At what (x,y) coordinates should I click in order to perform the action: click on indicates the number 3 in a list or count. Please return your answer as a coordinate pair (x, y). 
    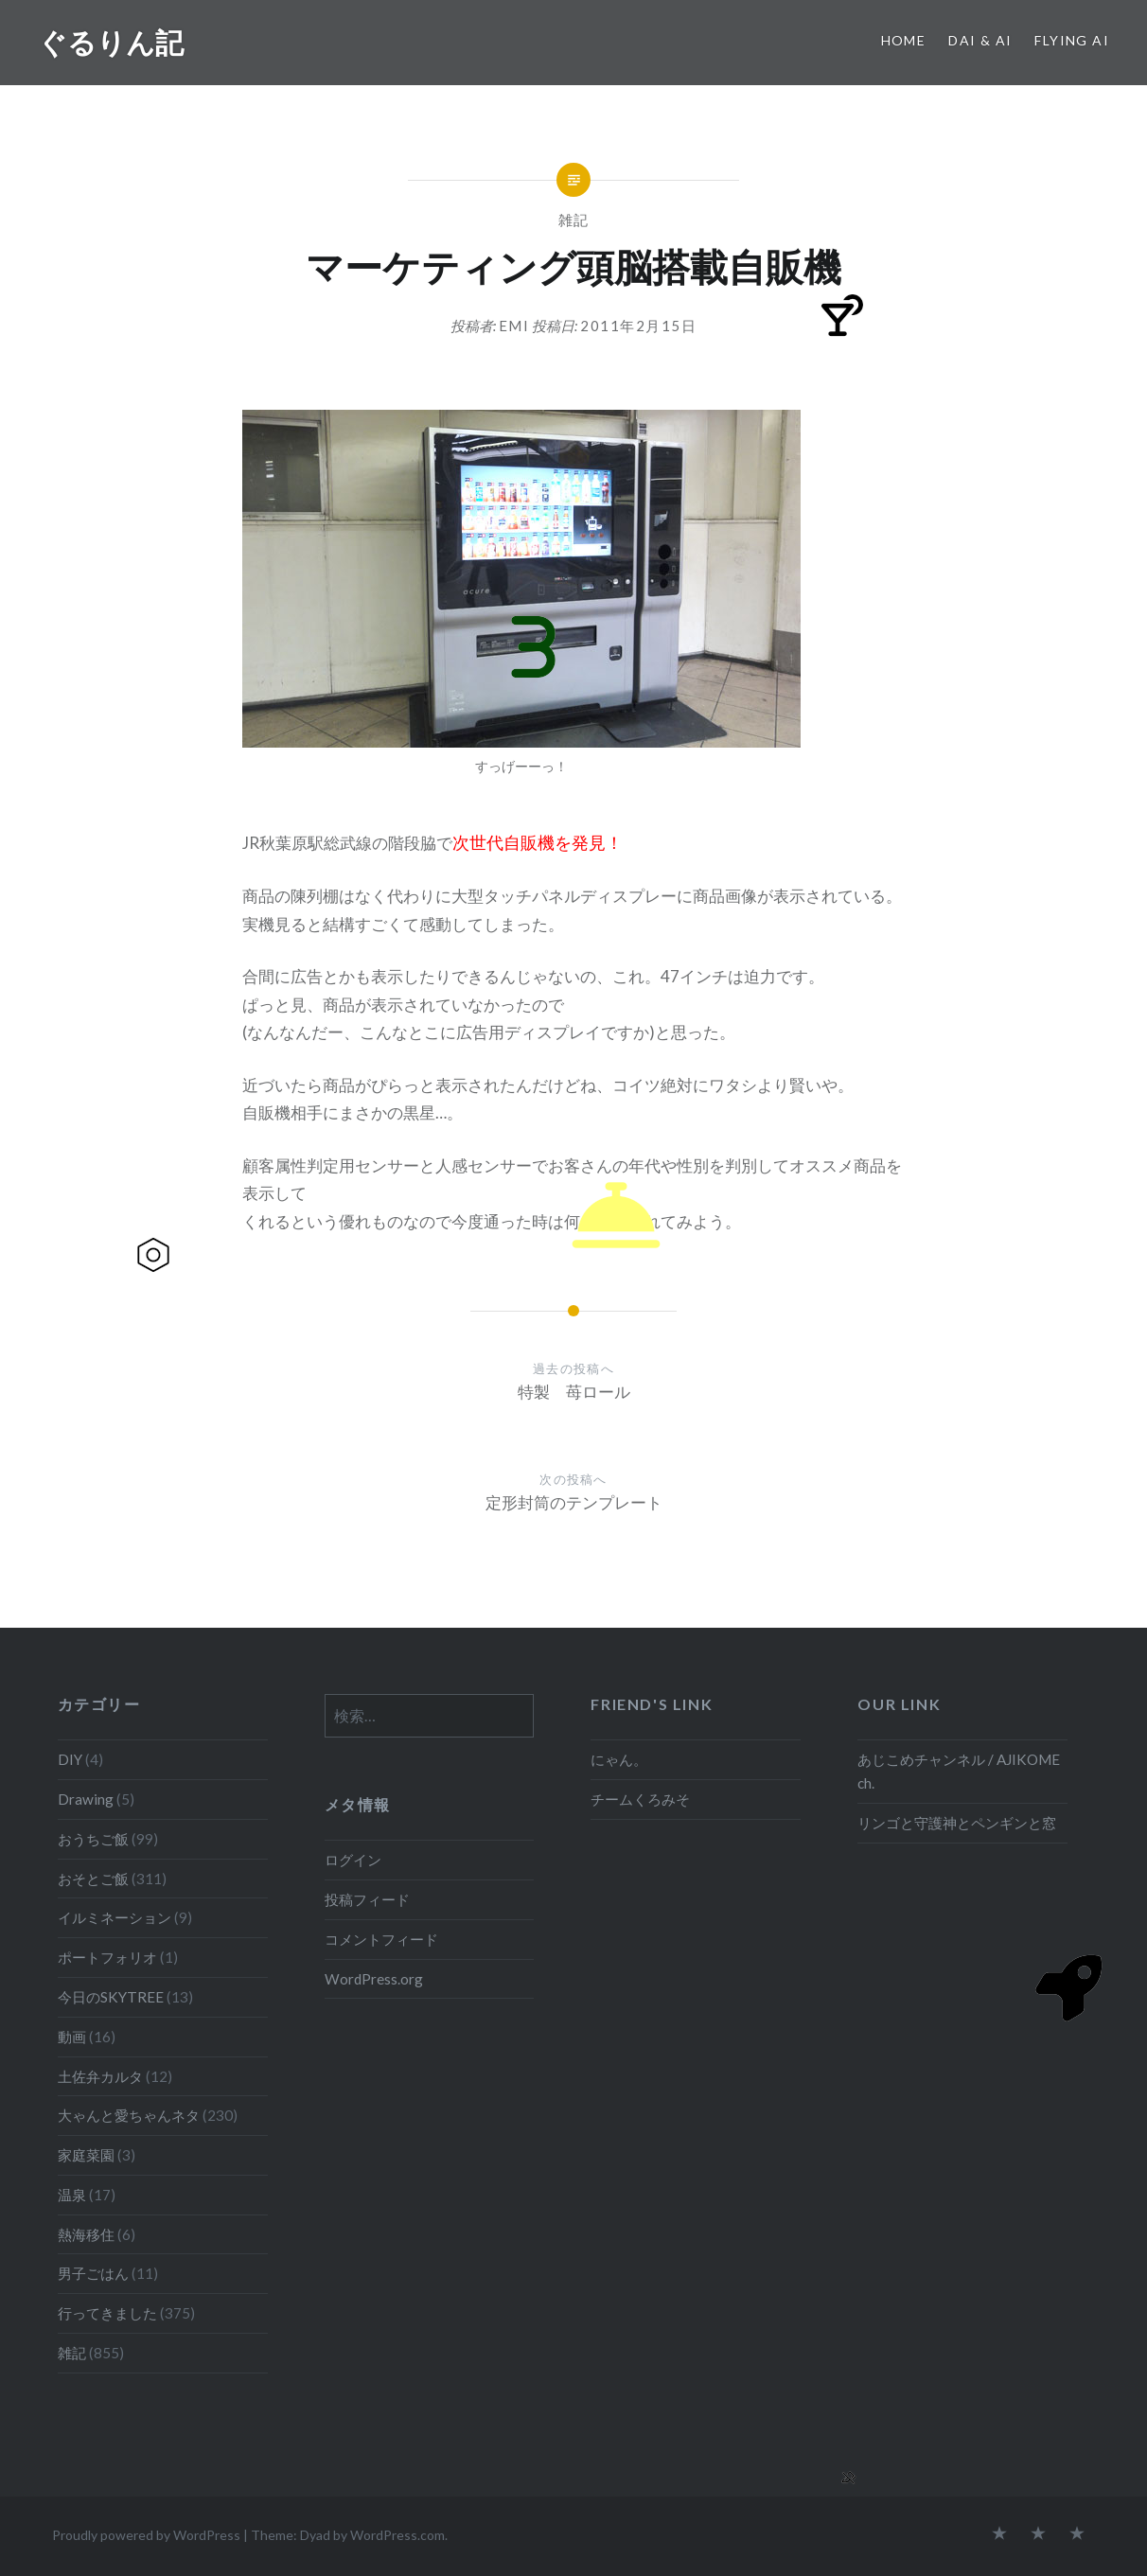
    Looking at the image, I should click on (533, 646).